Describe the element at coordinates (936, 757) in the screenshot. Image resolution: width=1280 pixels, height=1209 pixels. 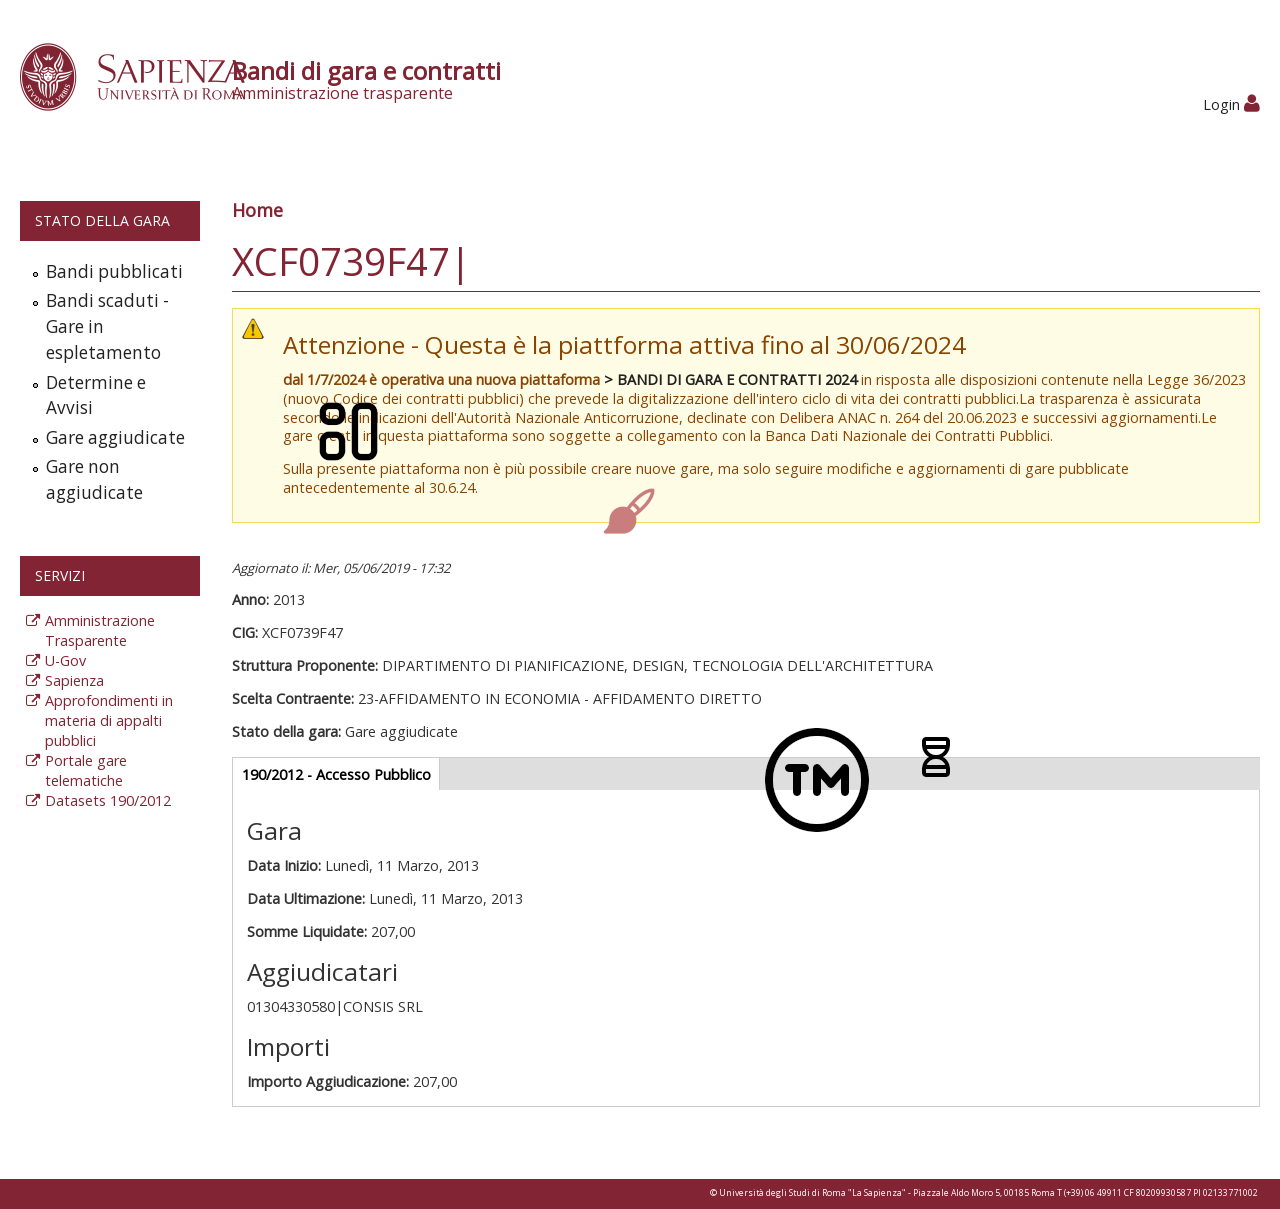
I see `indicates loading or processing in progress` at that location.